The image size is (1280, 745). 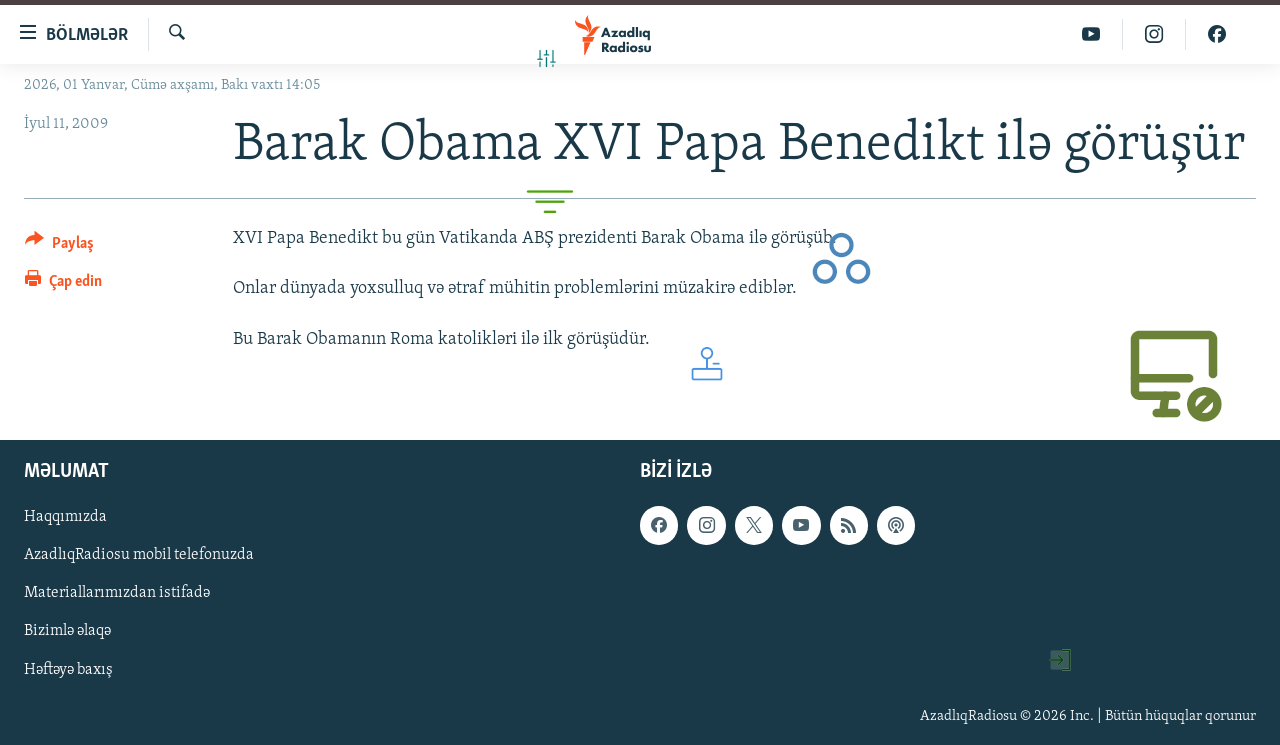 I want to click on adjust settings or preferences, so click(x=546, y=58).